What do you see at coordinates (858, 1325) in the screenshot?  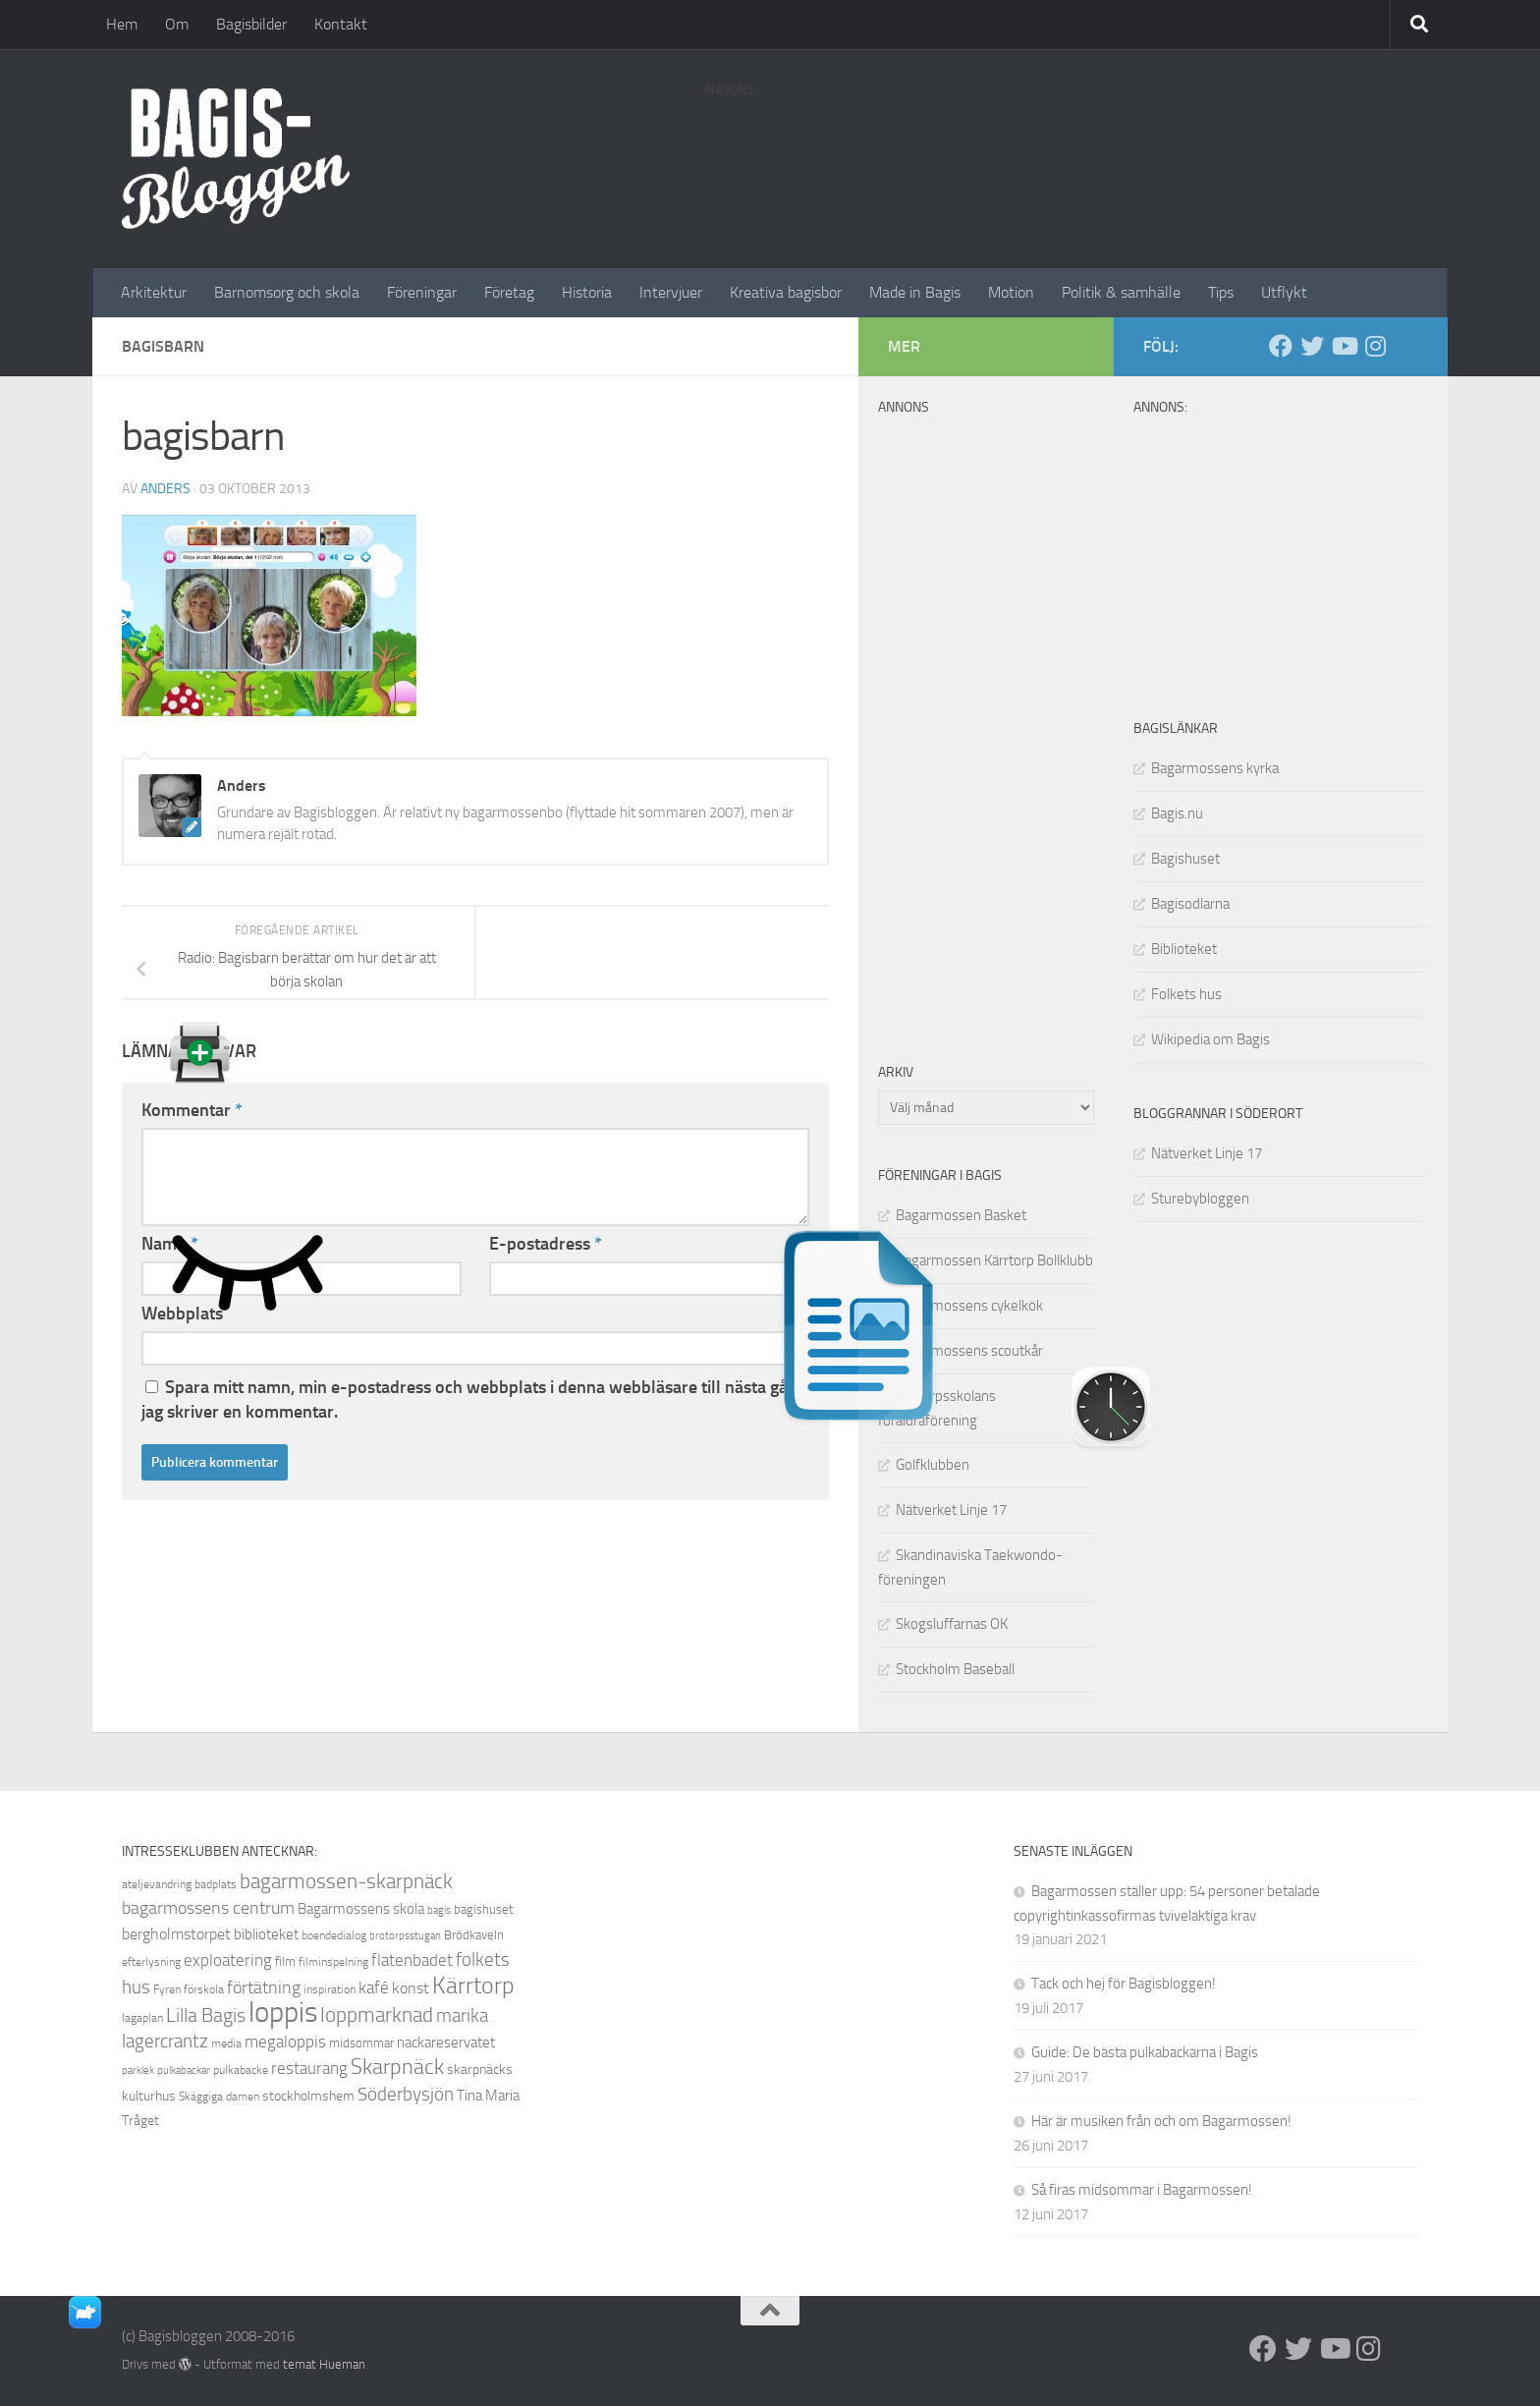 I see `open a text document file` at bounding box center [858, 1325].